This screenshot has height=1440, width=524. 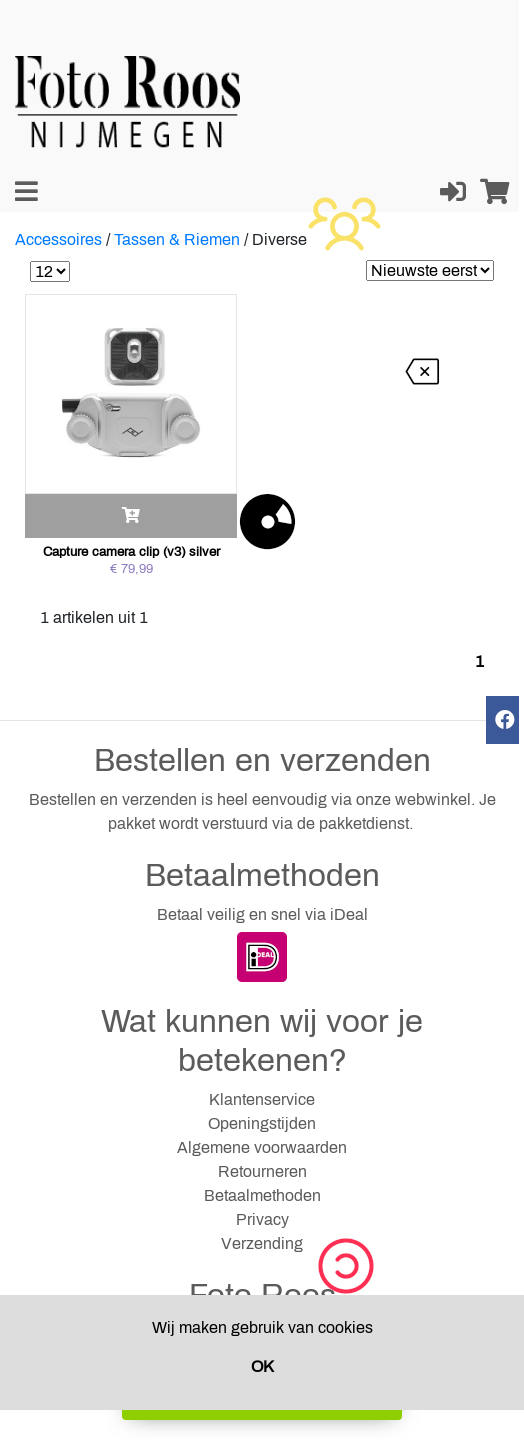 What do you see at coordinates (344, 221) in the screenshot?
I see `view group members or team` at bounding box center [344, 221].